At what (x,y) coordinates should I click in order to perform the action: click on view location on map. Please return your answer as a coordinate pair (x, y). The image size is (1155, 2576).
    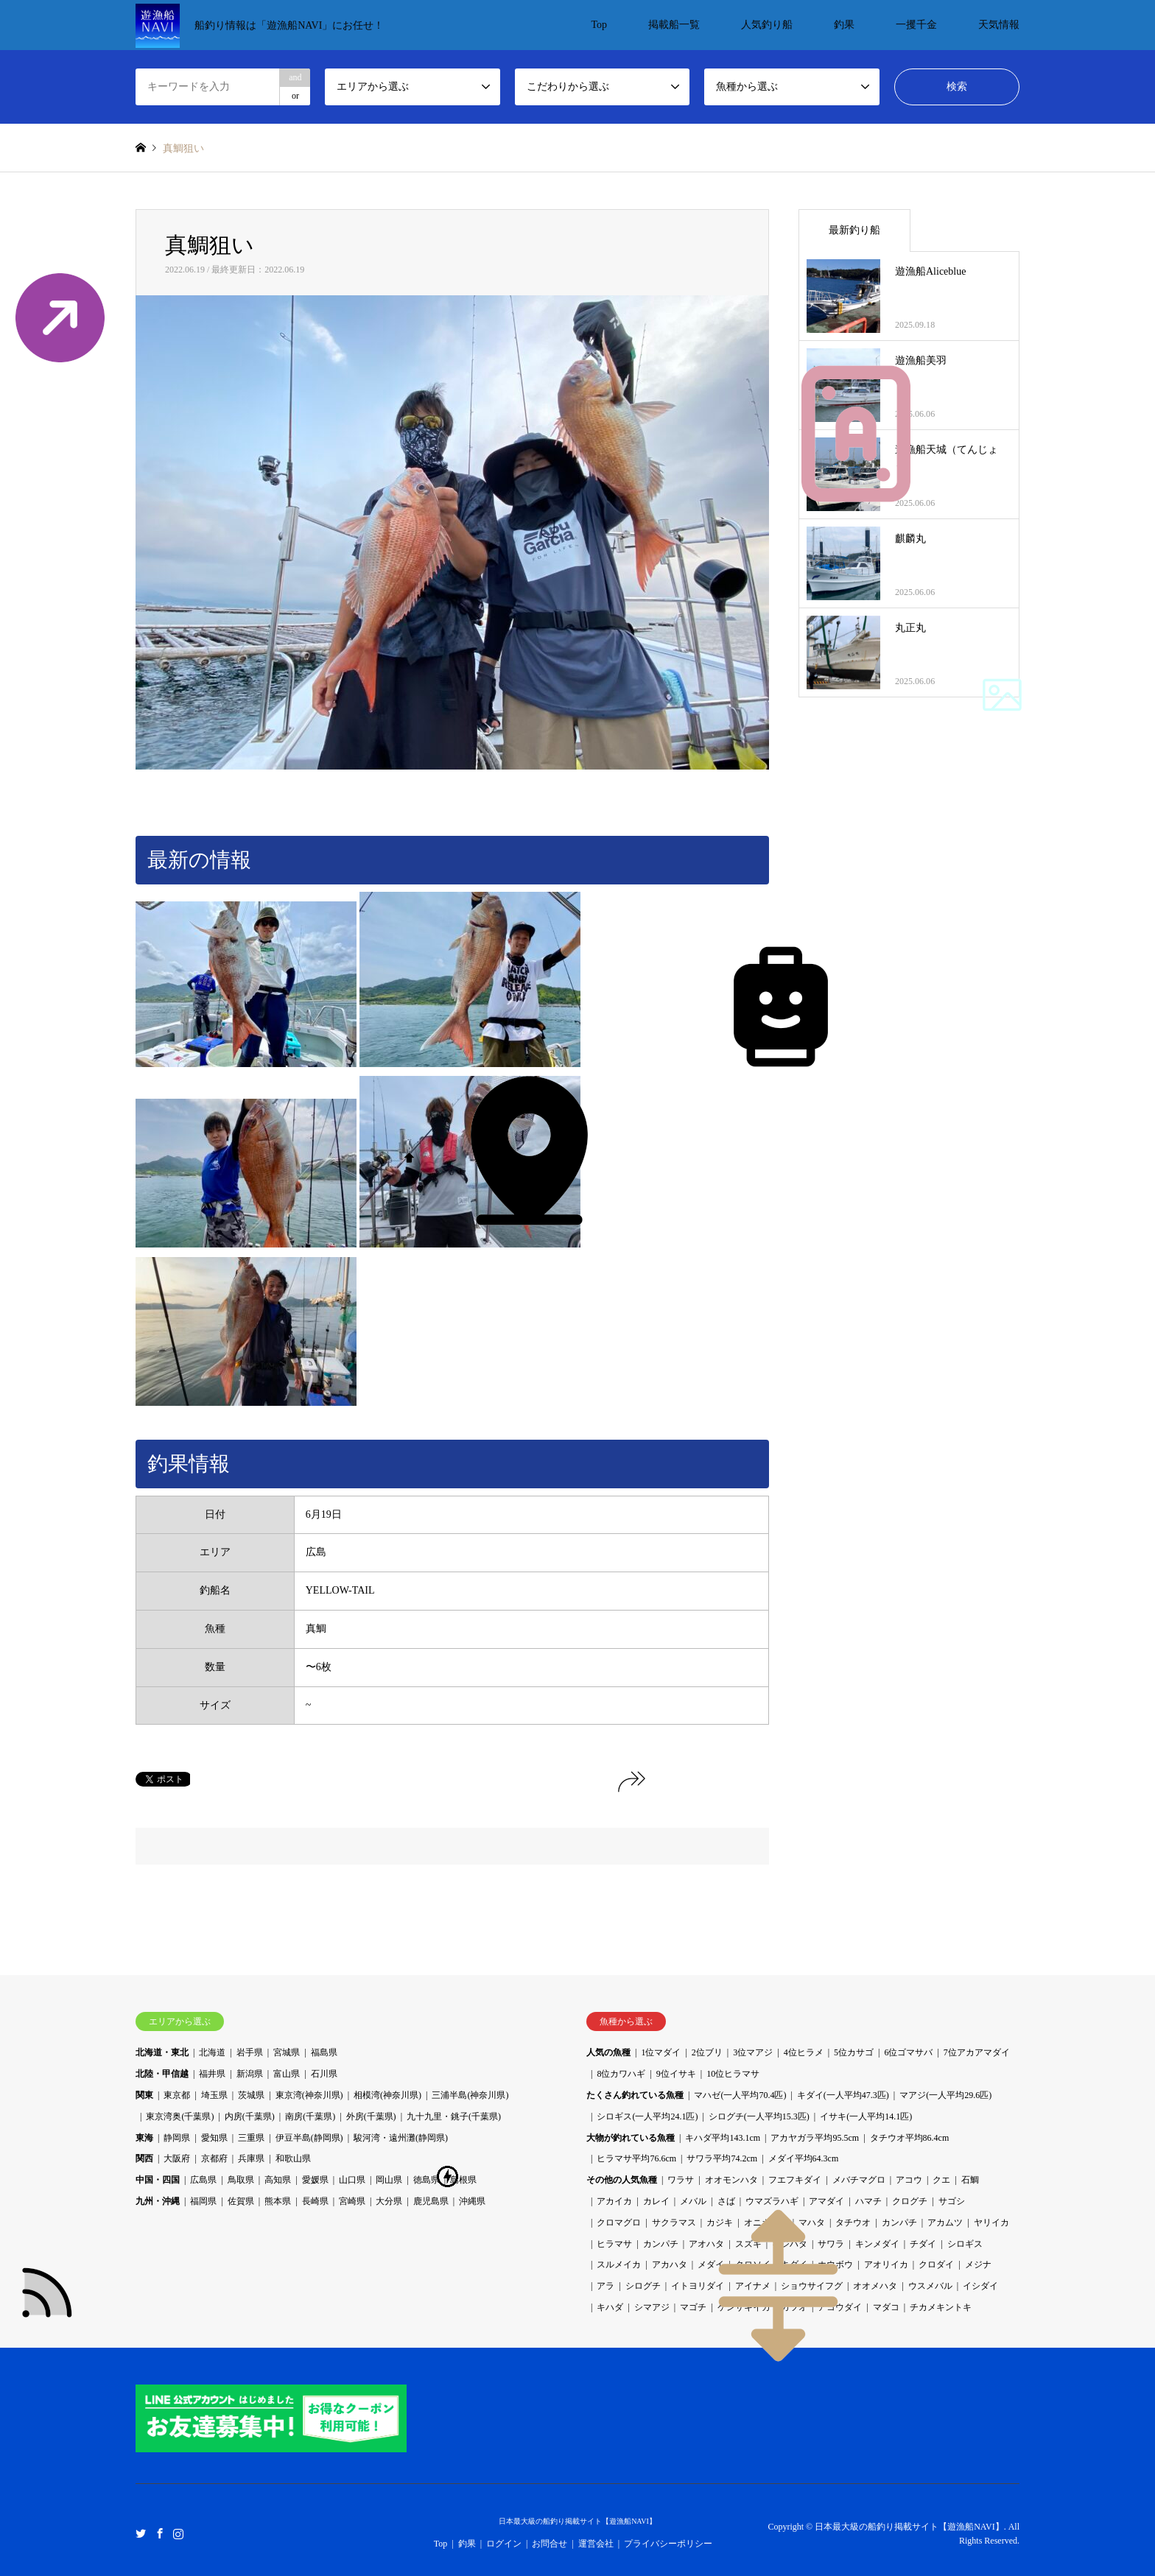
    Looking at the image, I should click on (529, 1150).